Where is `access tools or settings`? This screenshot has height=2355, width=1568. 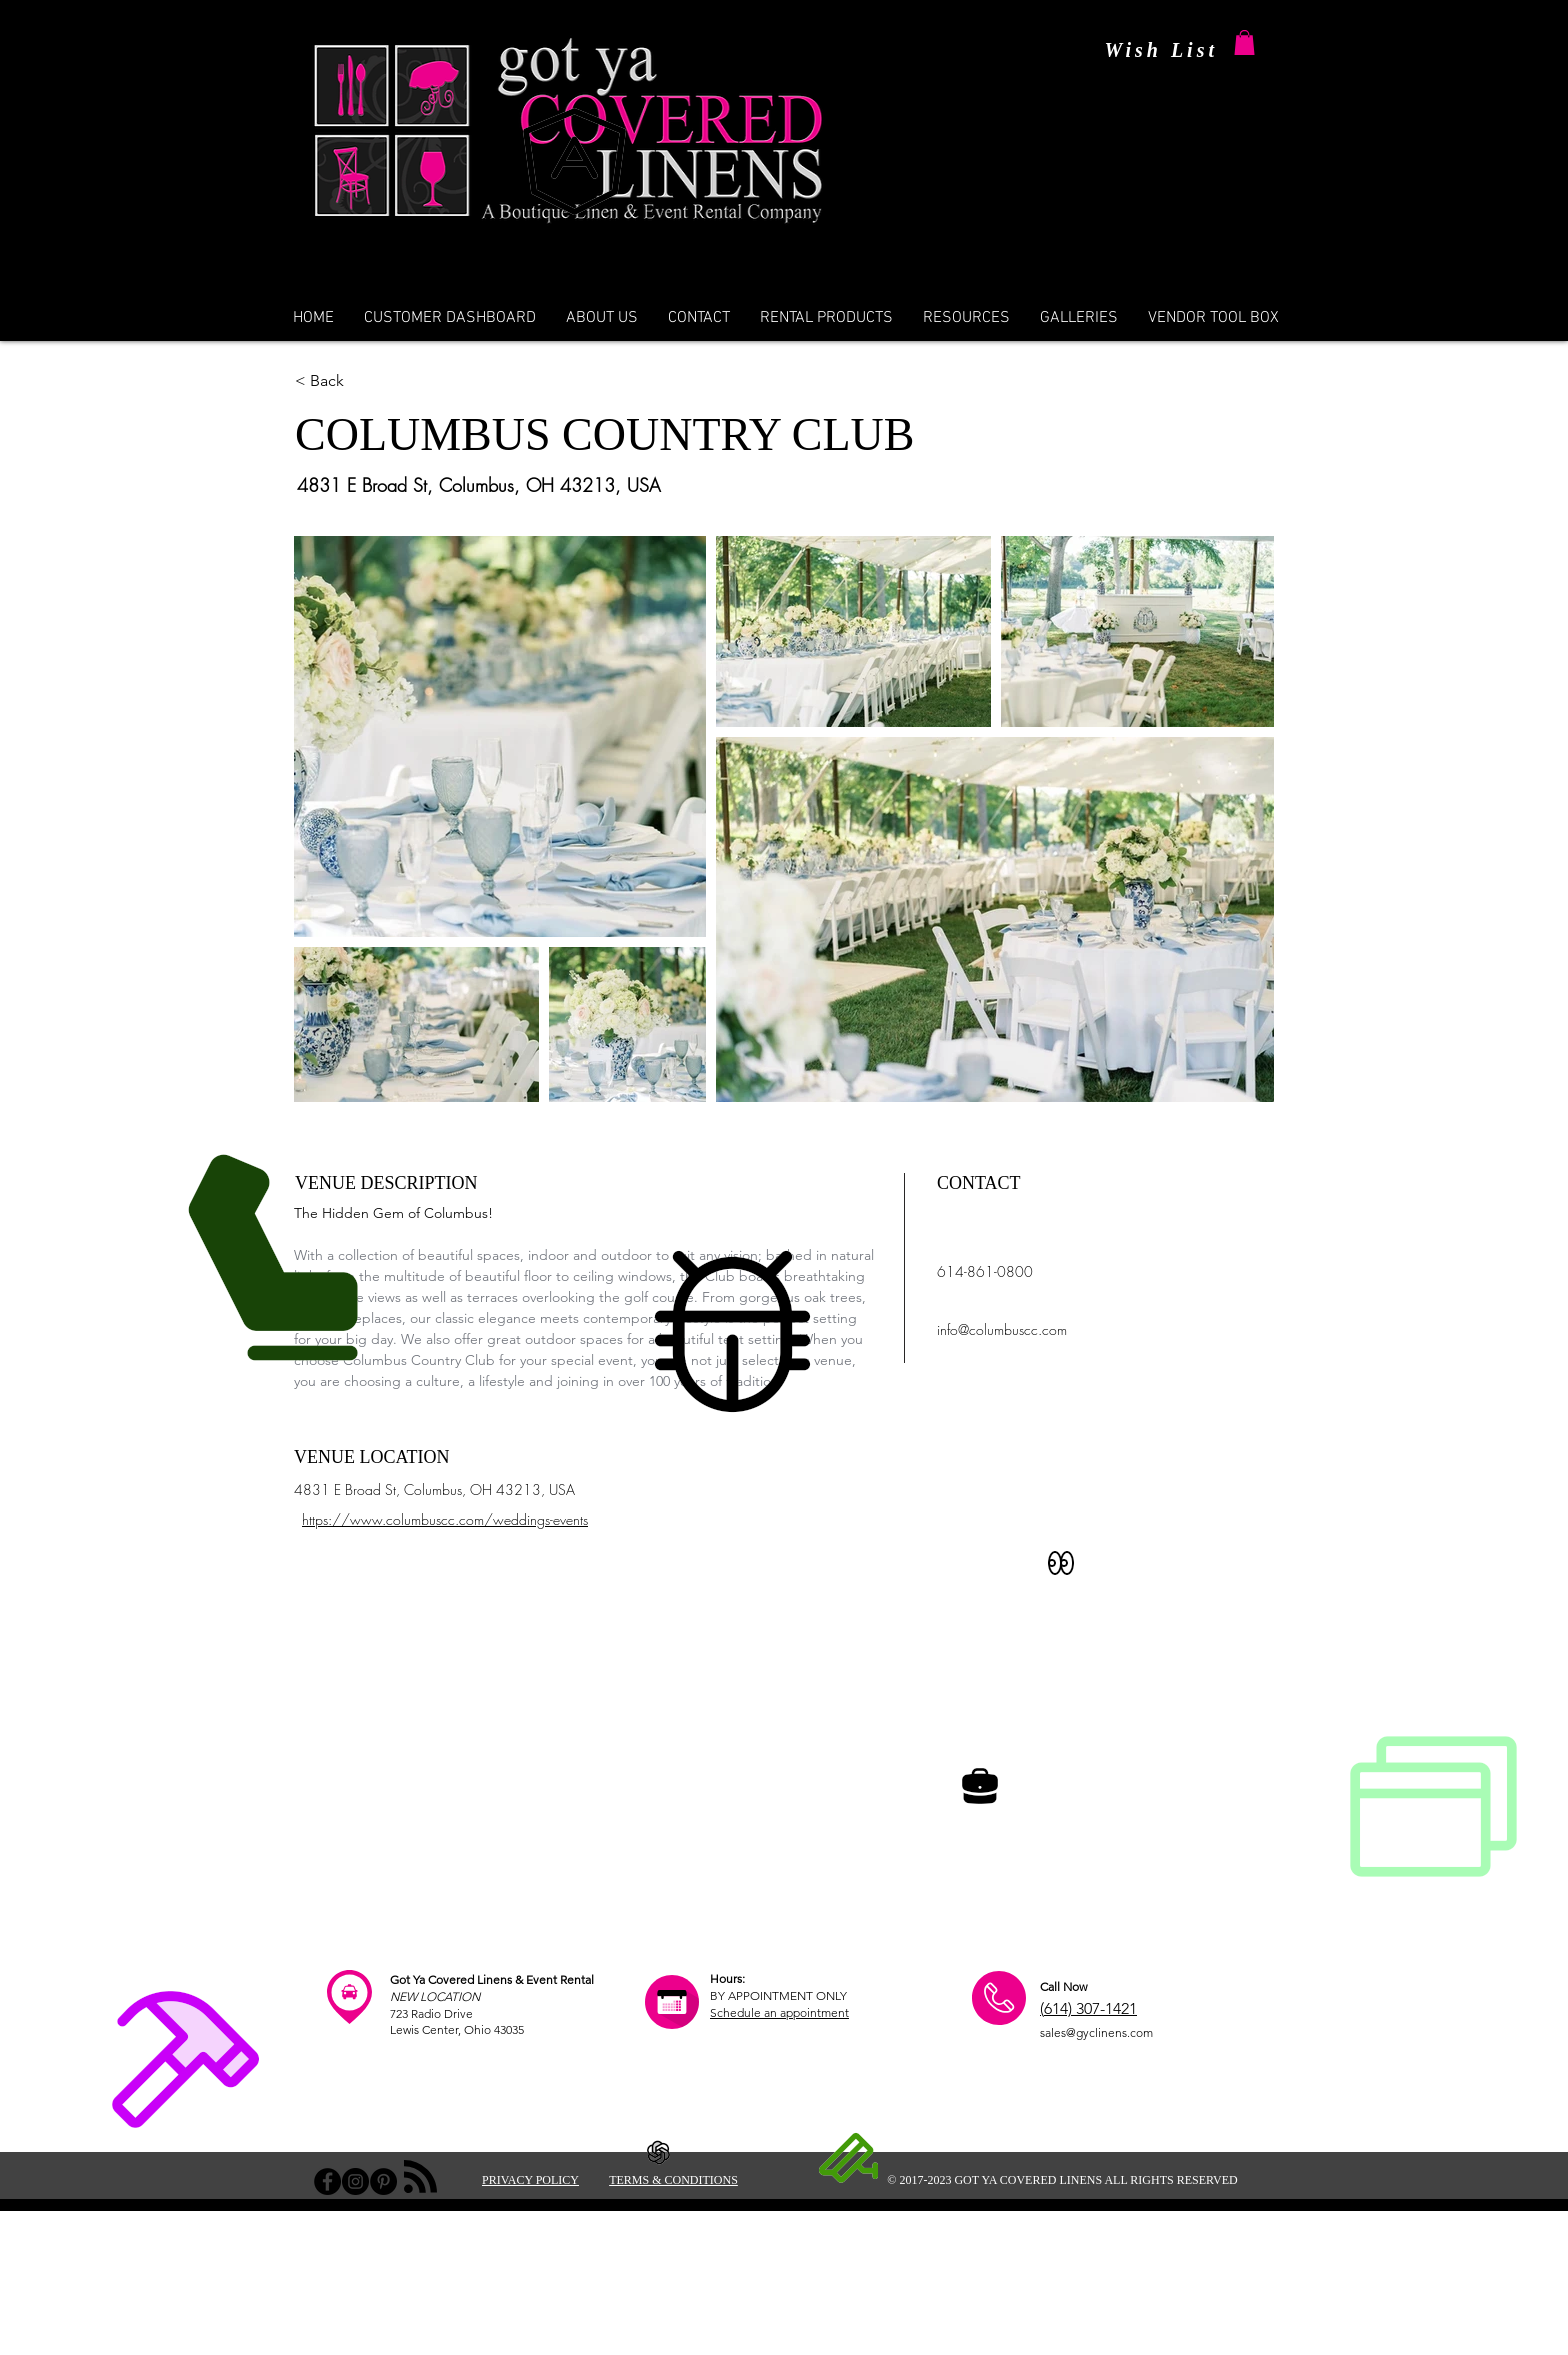 access tools or settings is located at coordinates (178, 2062).